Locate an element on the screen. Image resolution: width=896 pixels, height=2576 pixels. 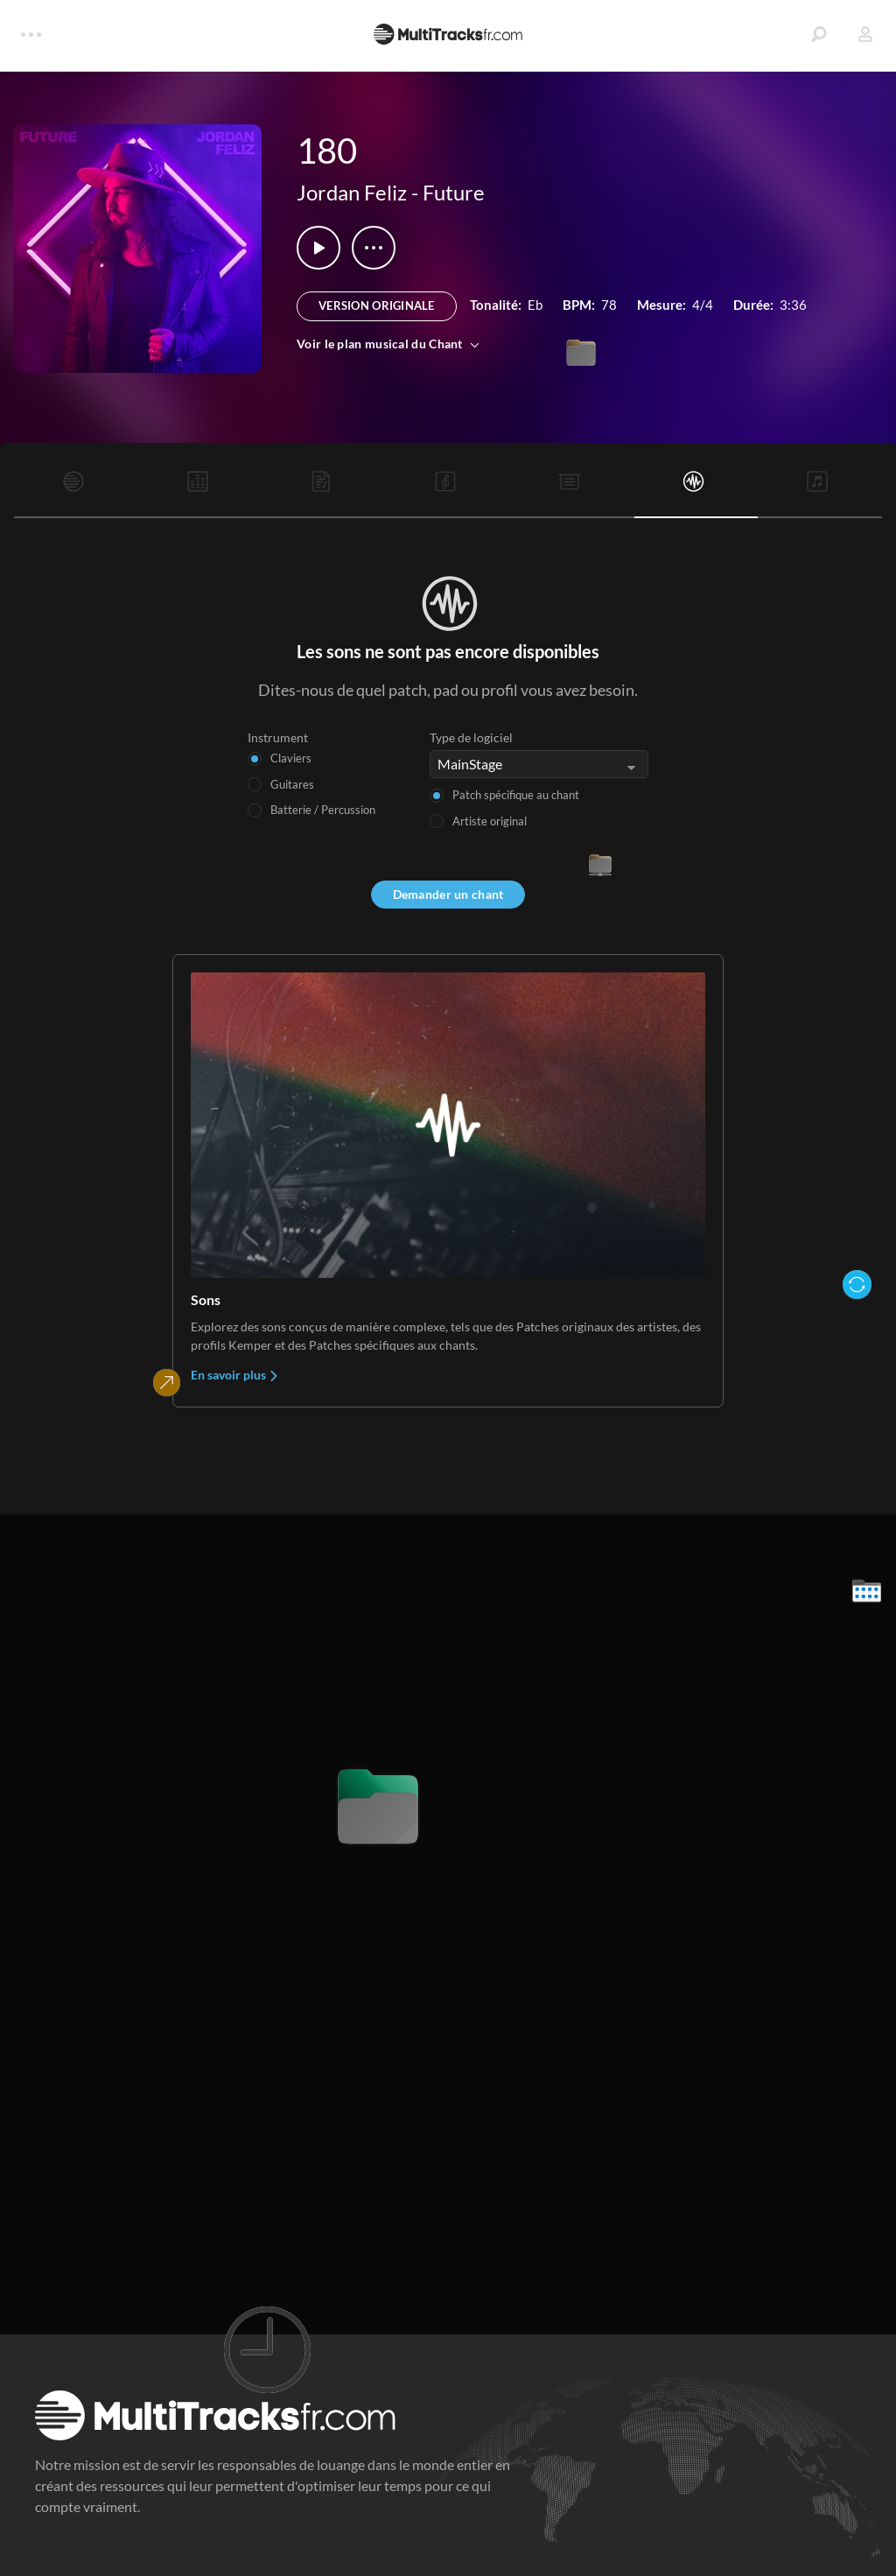
dropbox is currently syncing files is located at coordinates (857, 1284).